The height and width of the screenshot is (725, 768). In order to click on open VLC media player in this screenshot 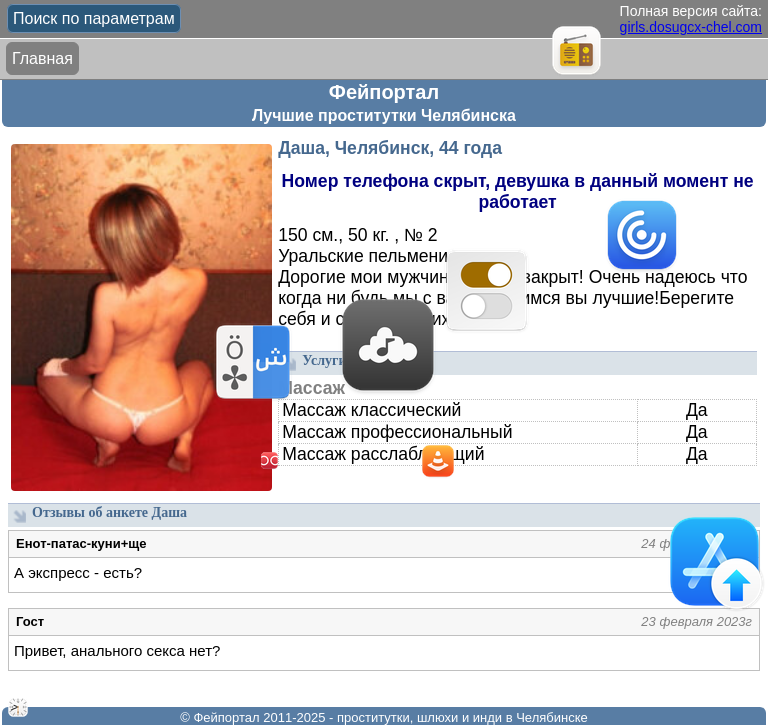, I will do `click(438, 461)`.